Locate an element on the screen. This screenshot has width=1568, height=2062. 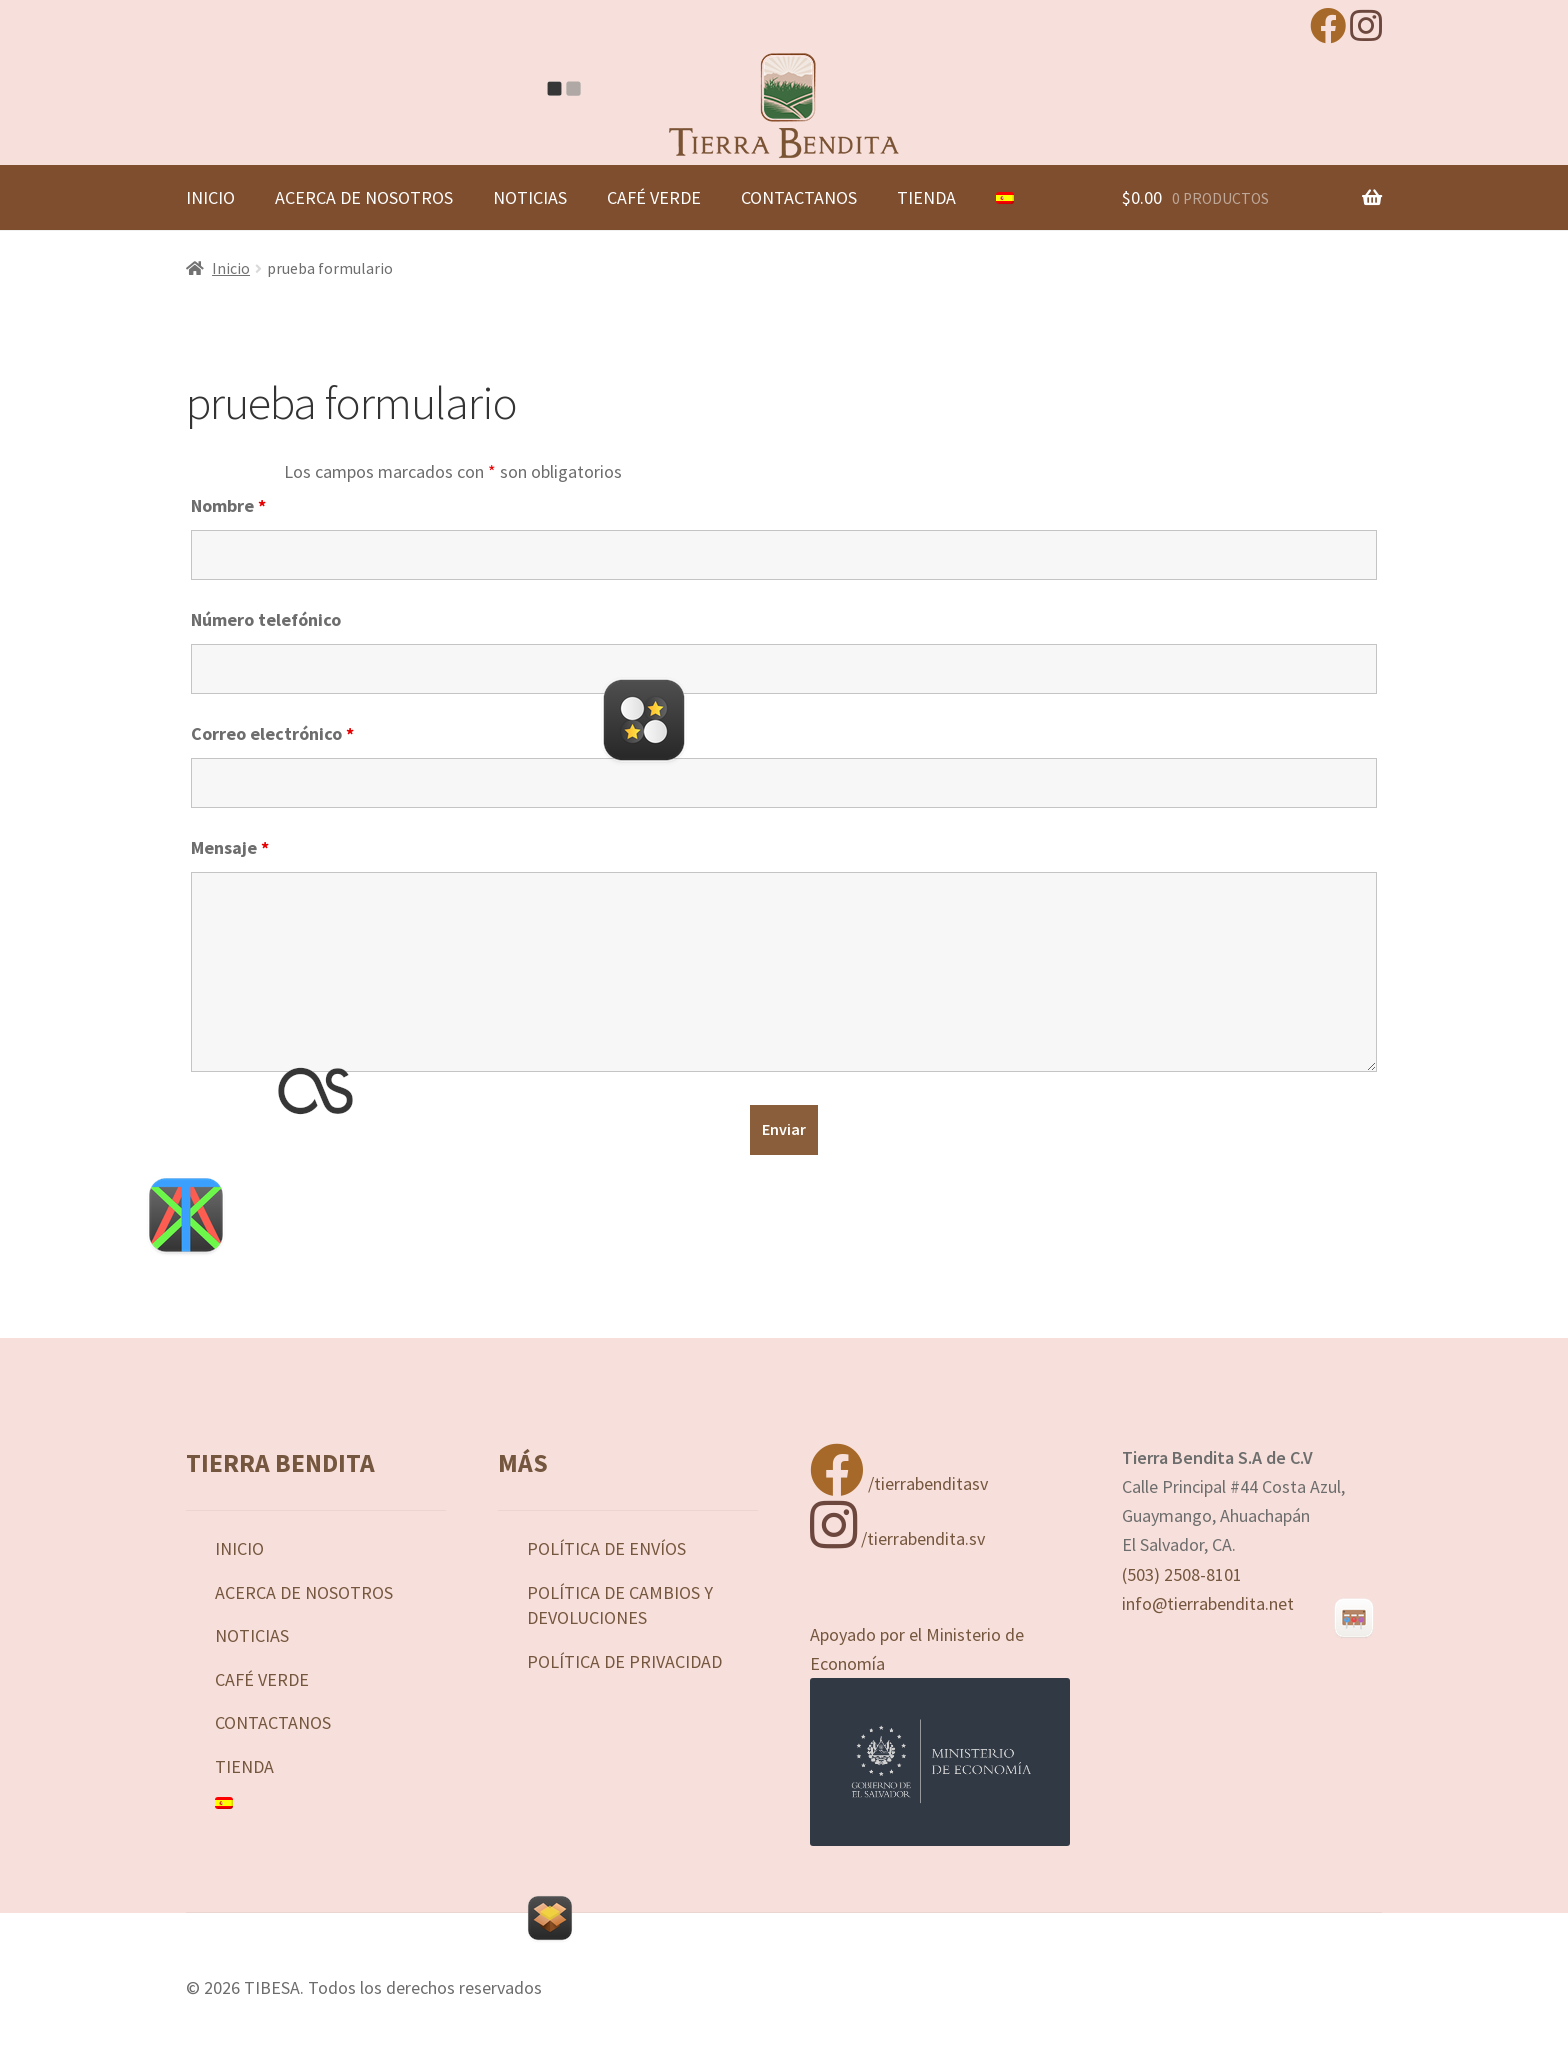
open tixati torrent client is located at coordinates (186, 1215).